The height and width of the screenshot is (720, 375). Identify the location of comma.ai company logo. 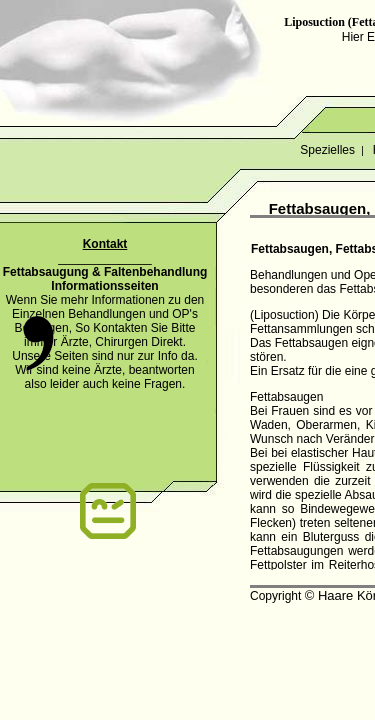
(38, 343).